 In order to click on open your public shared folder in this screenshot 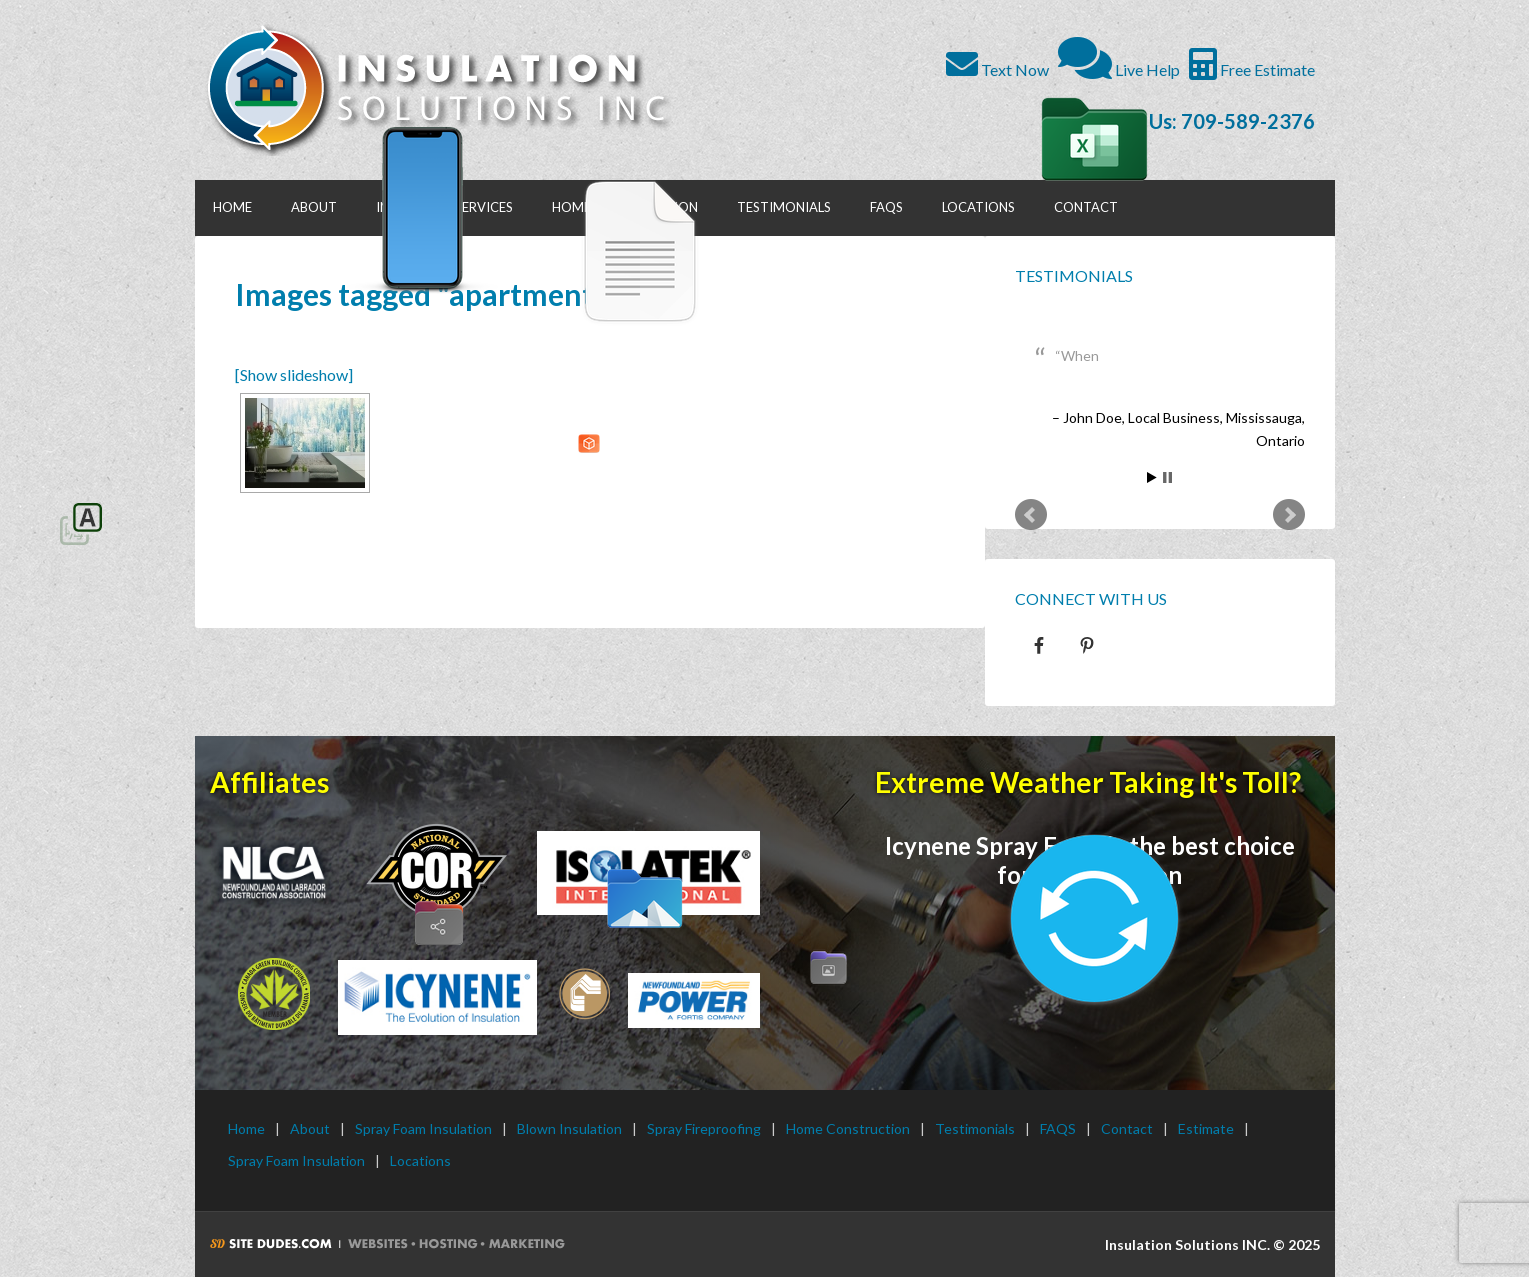, I will do `click(439, 923)`.